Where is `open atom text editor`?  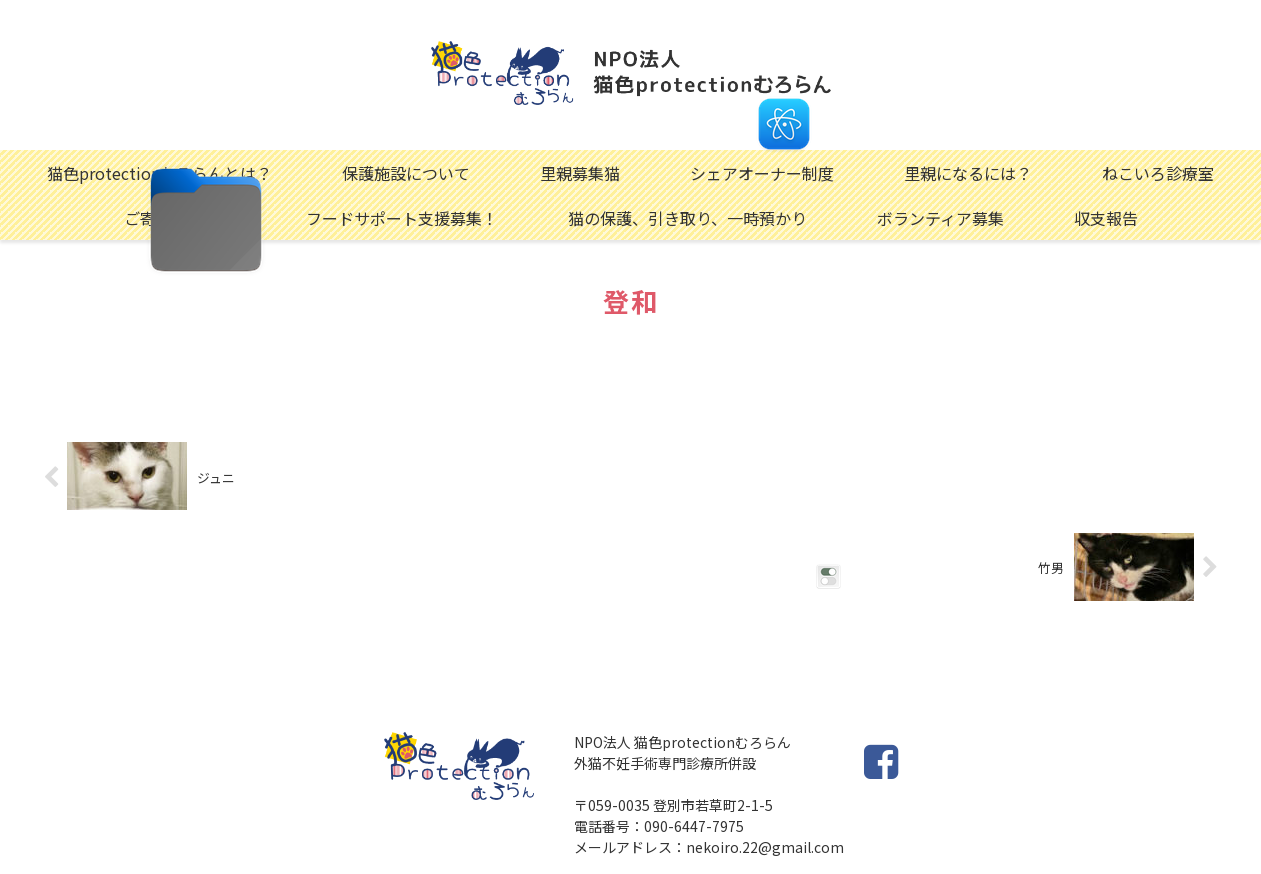 open atom text editor is located at coordinates (784, 124).